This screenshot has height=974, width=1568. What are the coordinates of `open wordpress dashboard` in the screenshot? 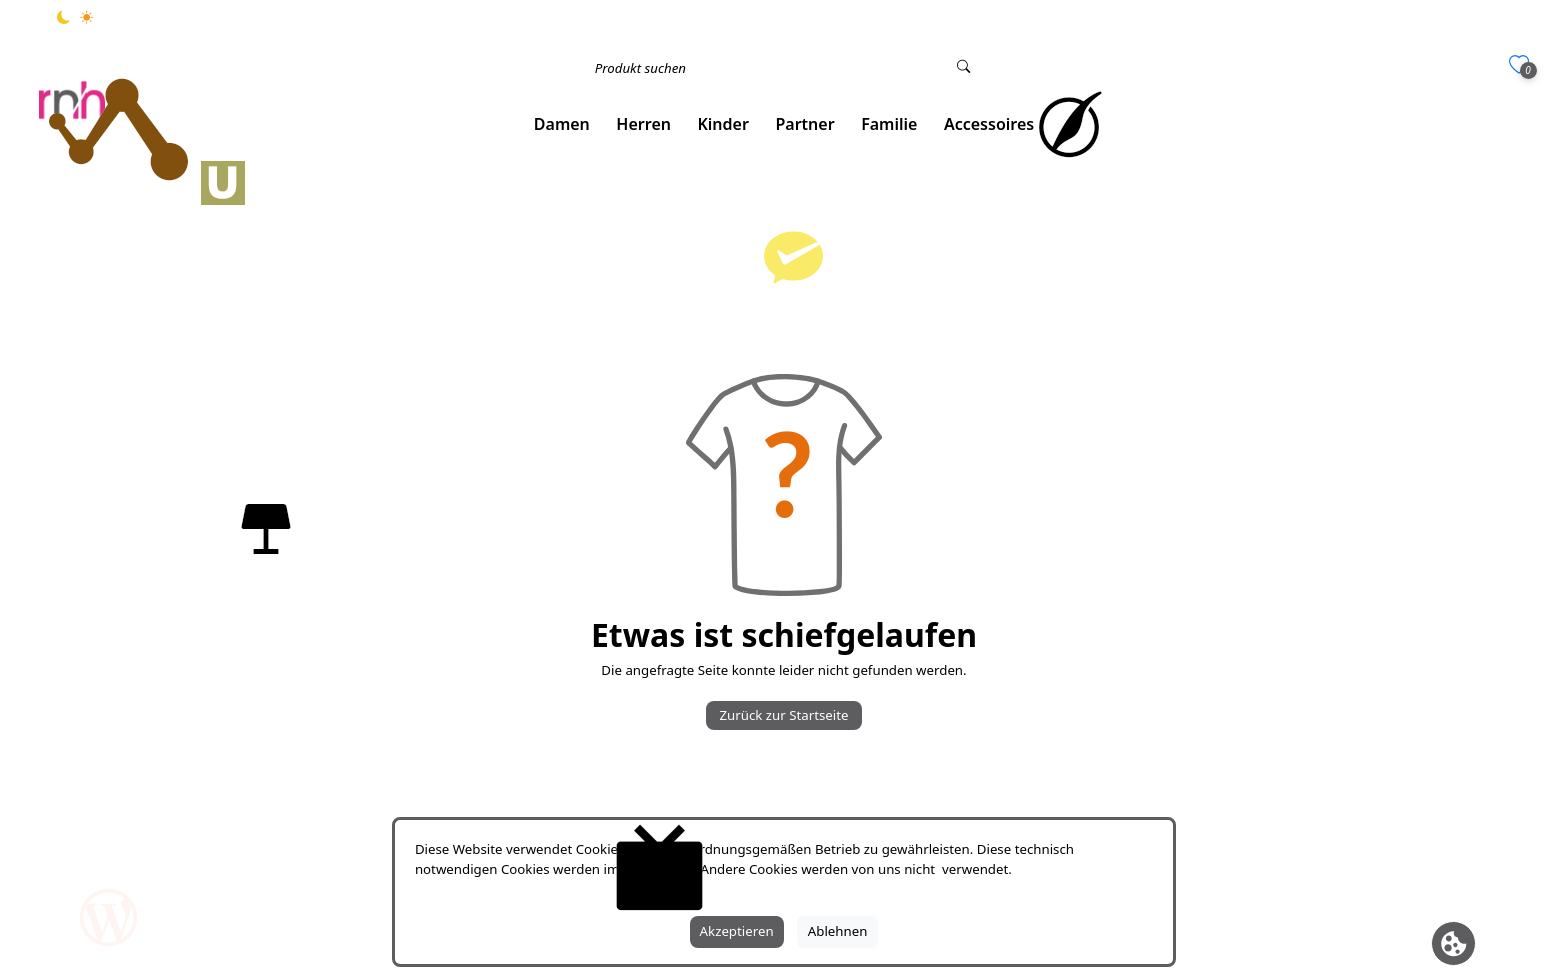 It's located at (108, 917).